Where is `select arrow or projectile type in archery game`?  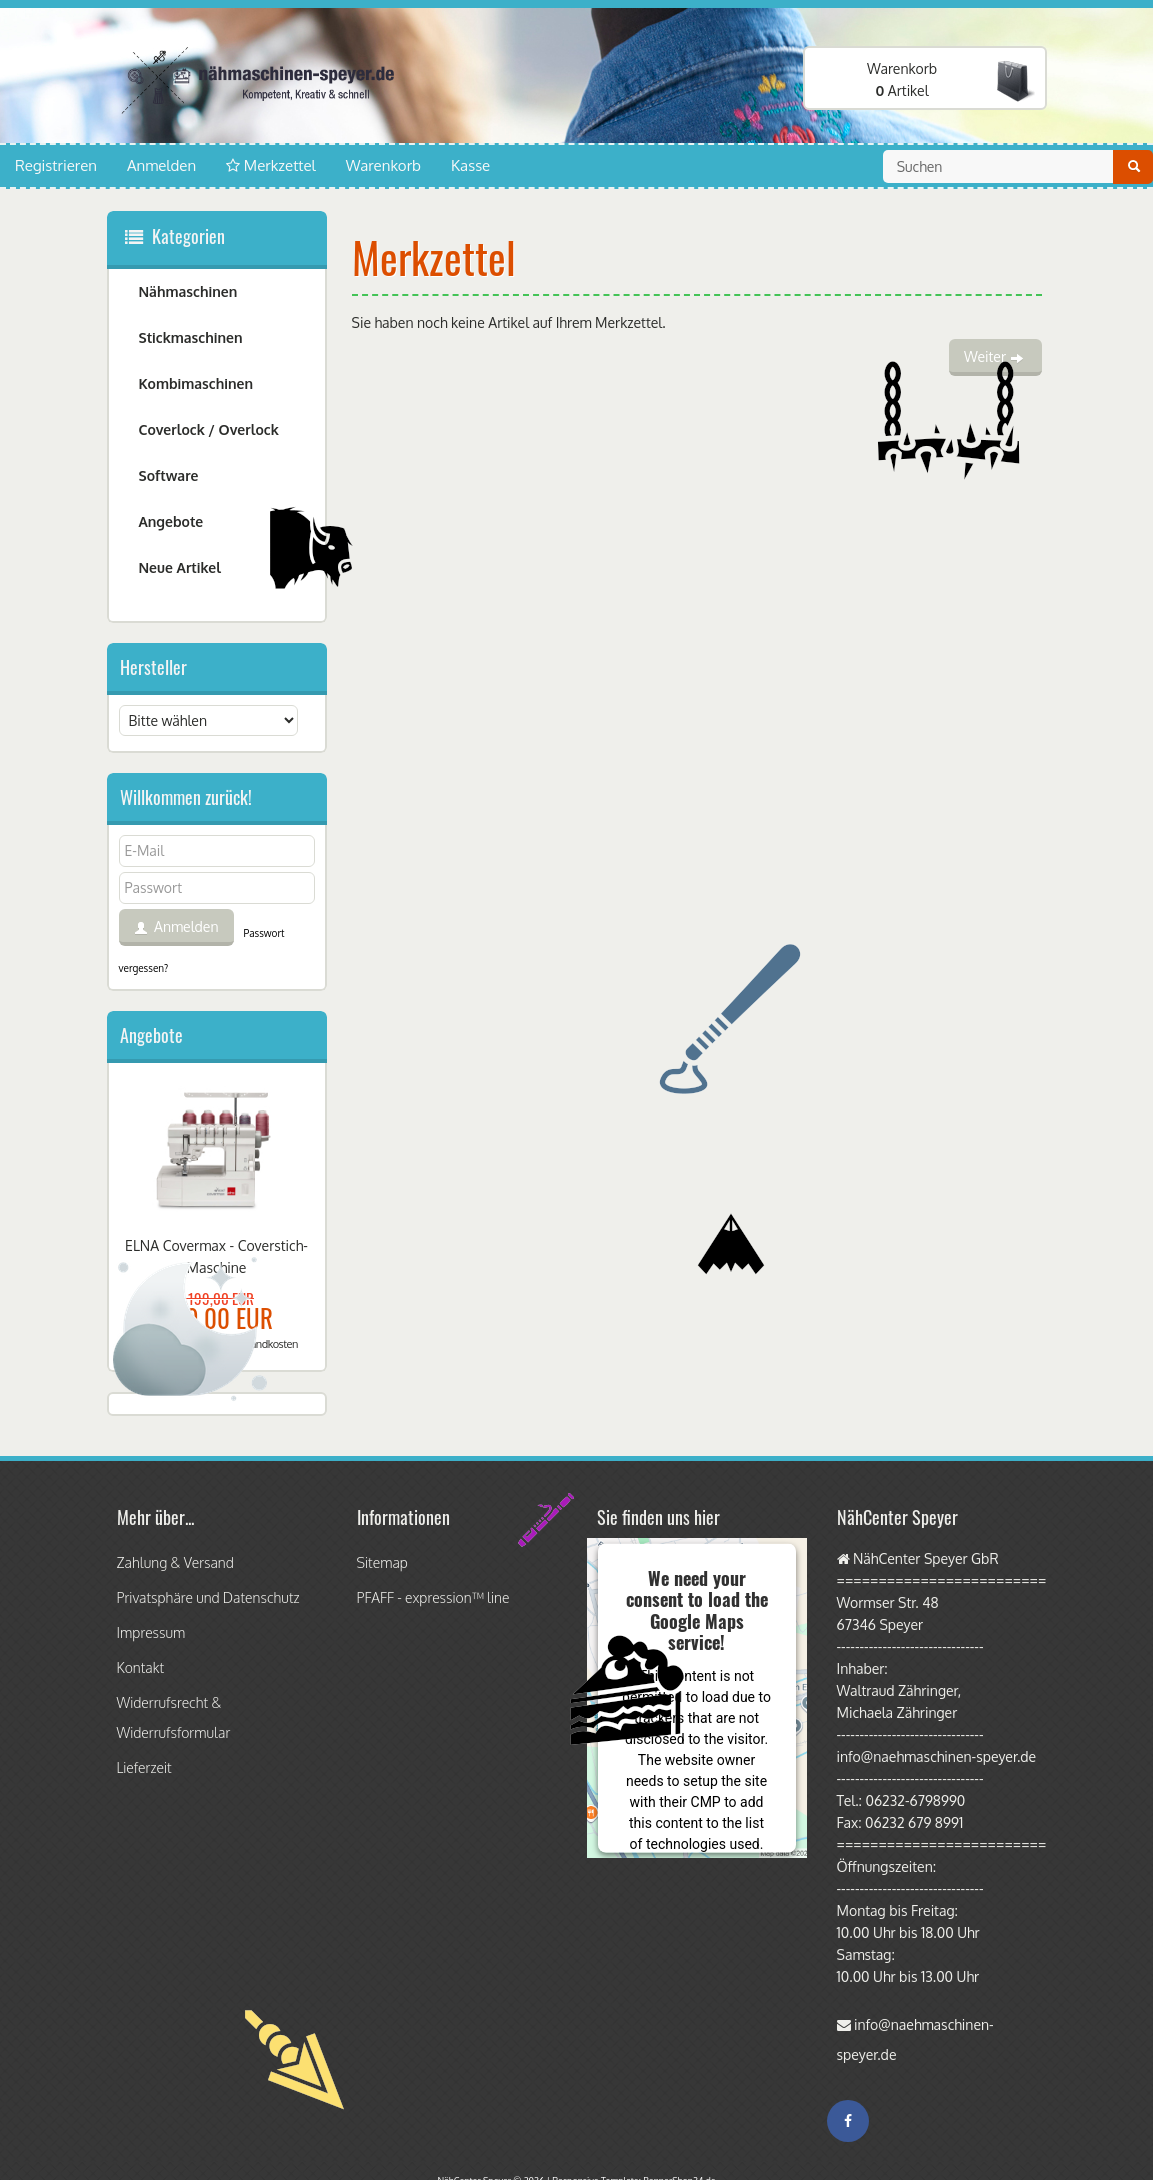
select arrow or projectile type in archery game is located at coordinates (294, 2059).